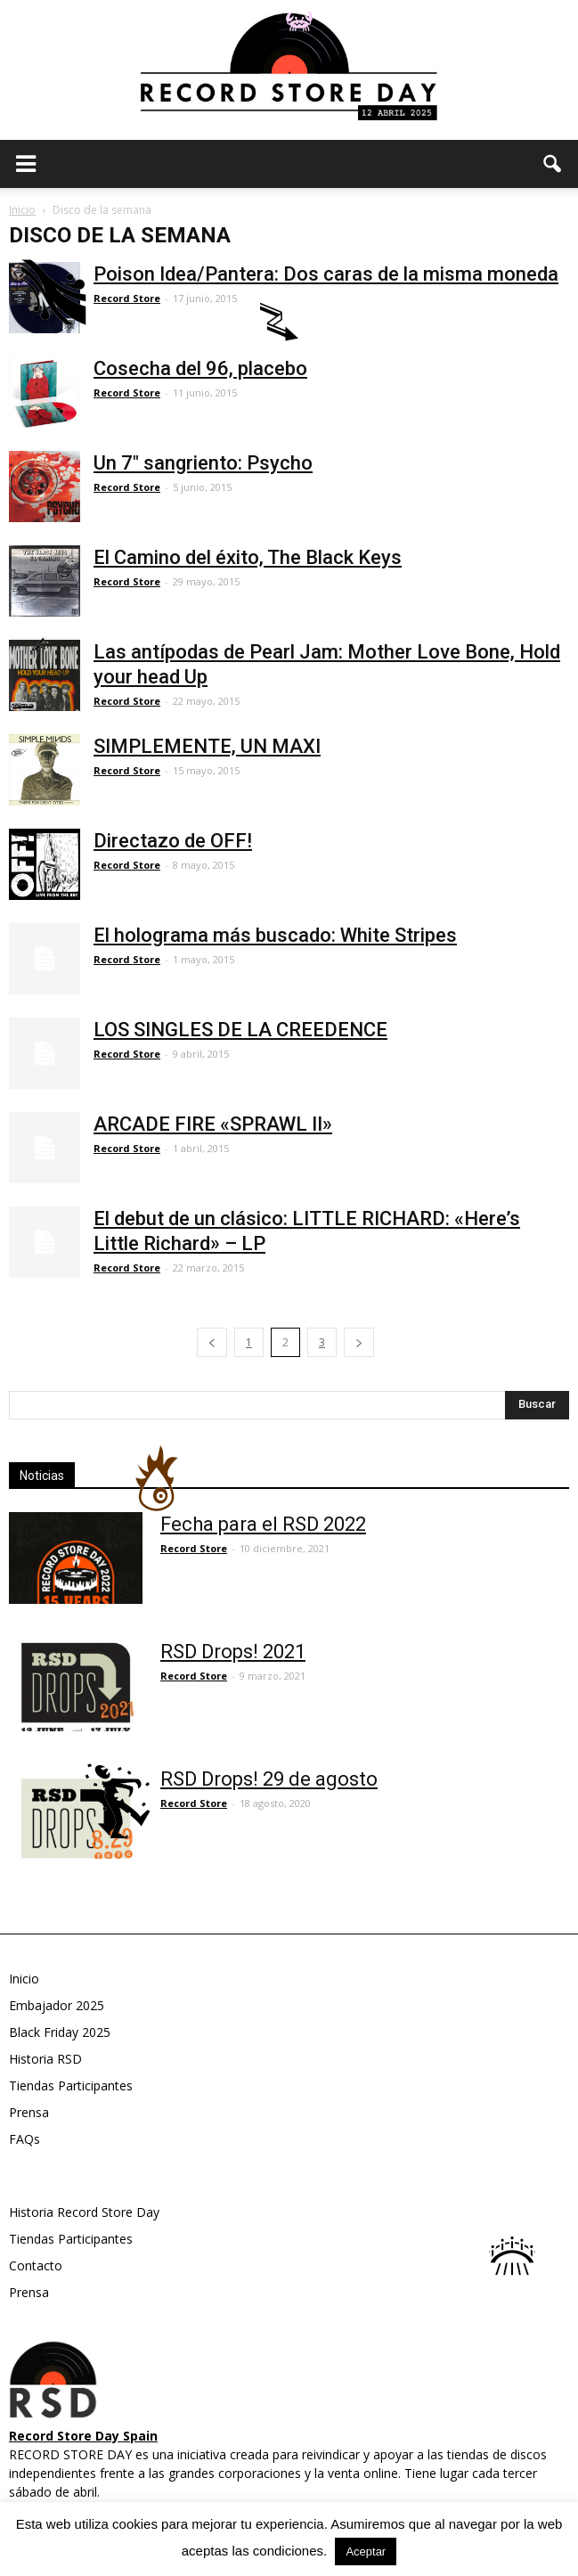  Describe the element at coordinates (157, 1478) in the screenshot. I see `select a spirit or ethereal character class` at that location.